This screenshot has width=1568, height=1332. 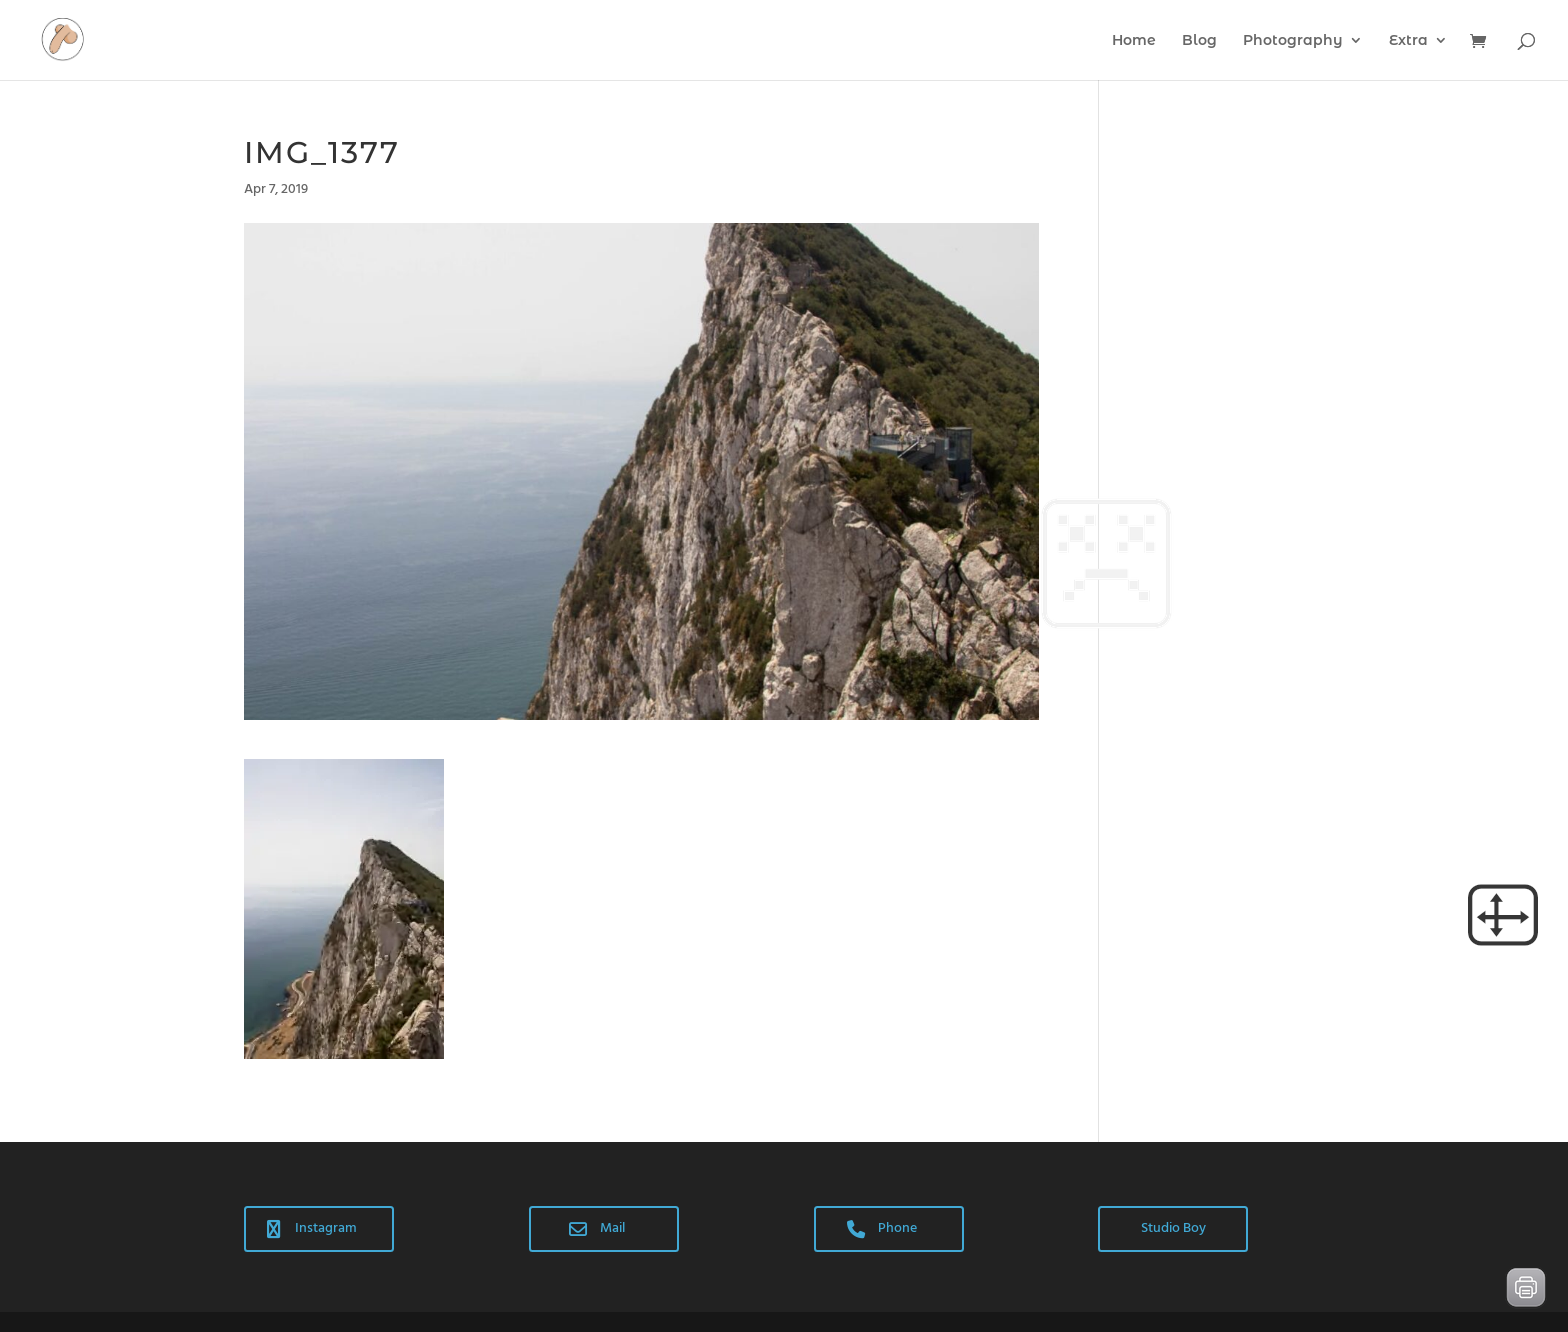 What do you see at coordinates (1106, 563) in the screenshot?
I see `system crash or error report notification` at bounding box center [1106, 563].